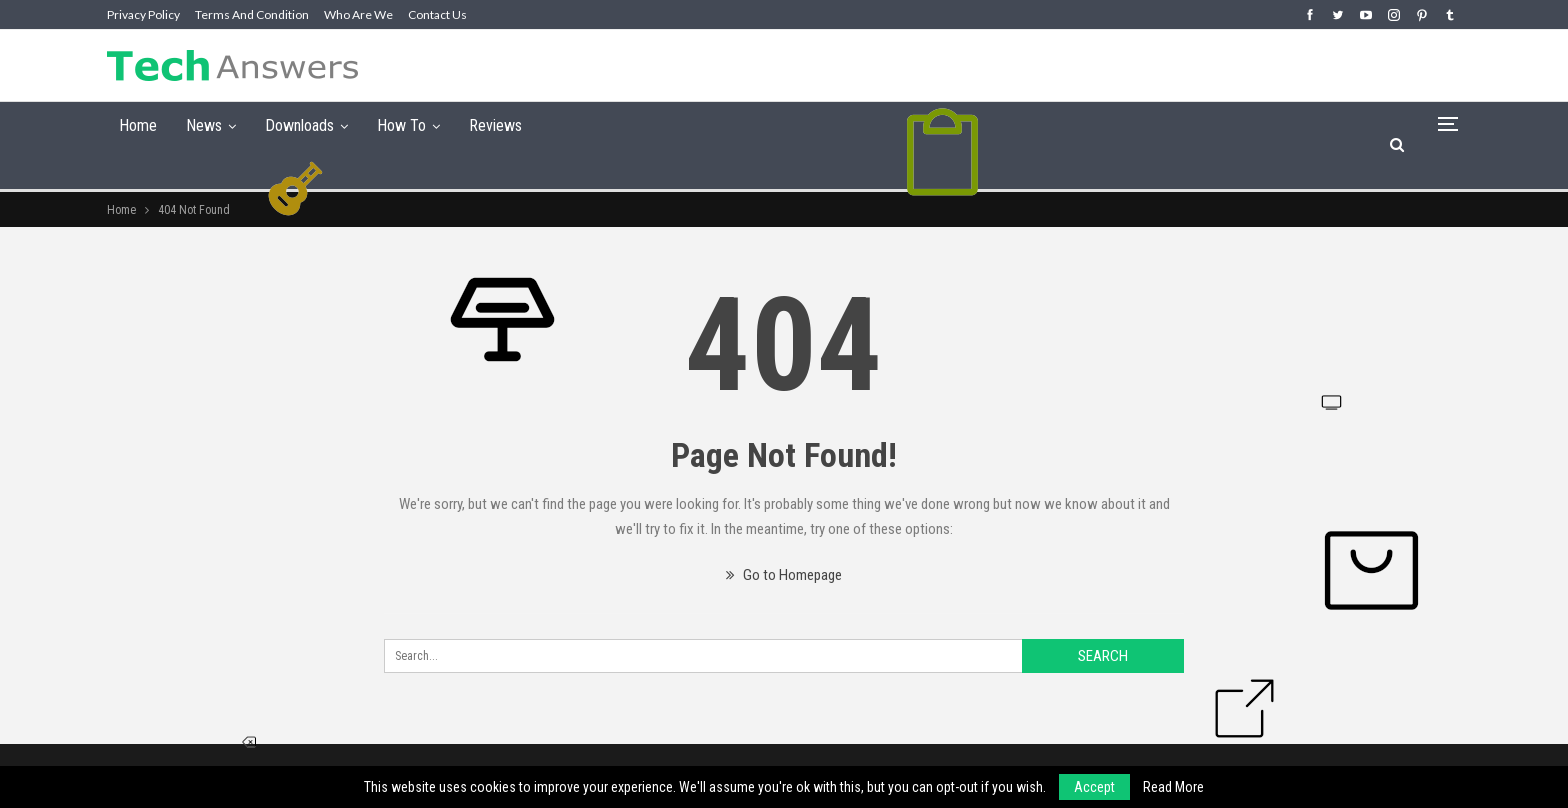 The image size is (1568, 808). Describe the element at coordinates (1331, 402) in the screenshot. I see `access TV or video streaming features` at that location.